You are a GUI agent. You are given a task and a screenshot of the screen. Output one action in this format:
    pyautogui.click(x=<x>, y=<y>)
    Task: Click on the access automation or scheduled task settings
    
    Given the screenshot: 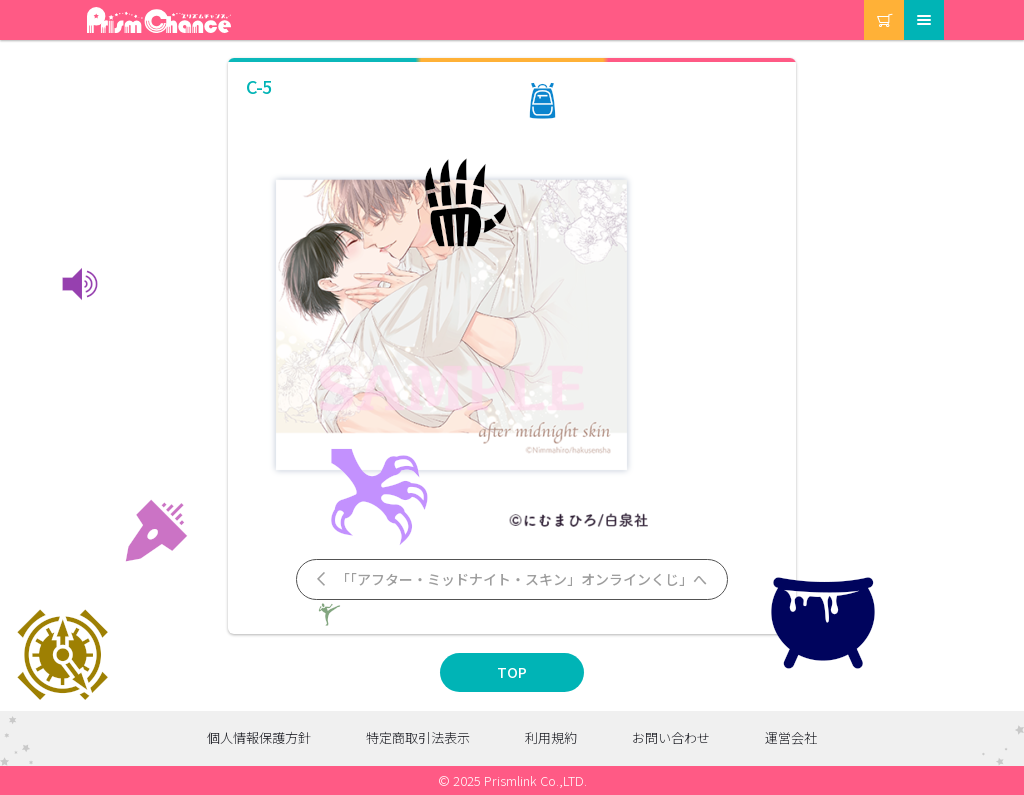 What is the action you would take?
    pyautogui.click(x=62, y=654)
    